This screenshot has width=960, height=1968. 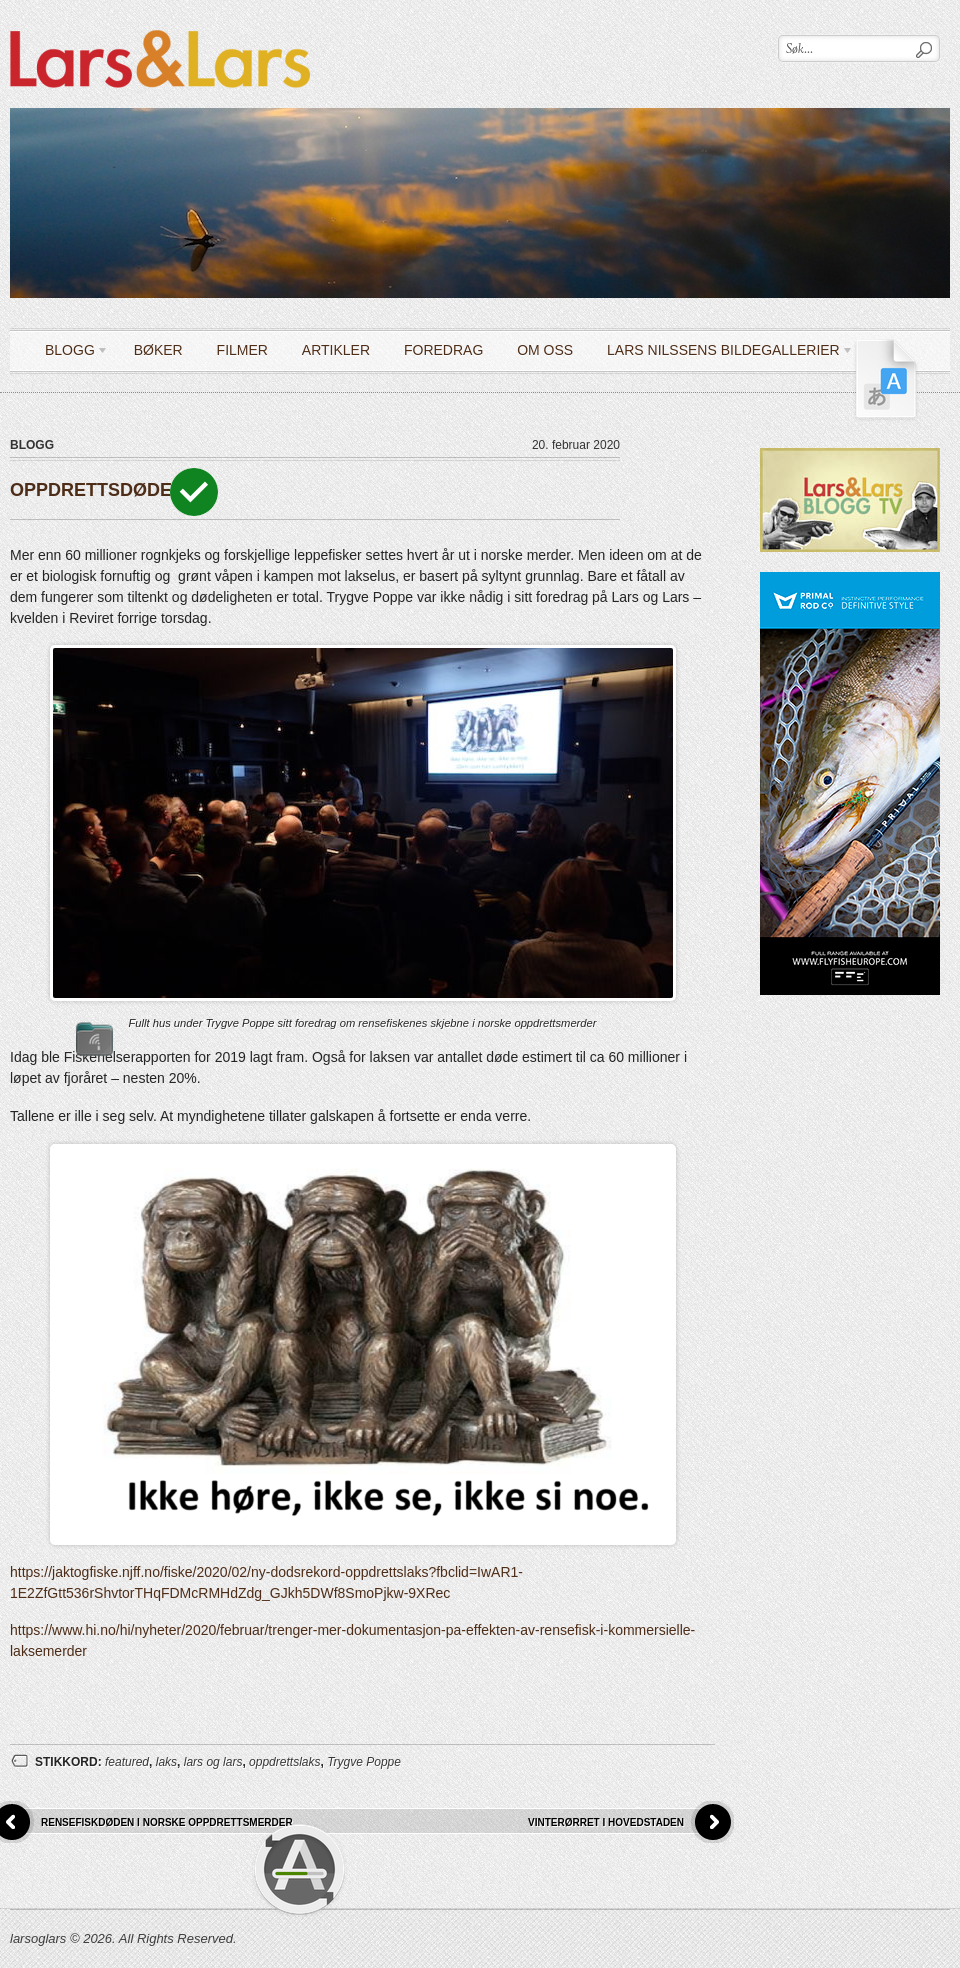 I want to click on a gettext translation file (.po/.pot), so click(x=886, y=380).